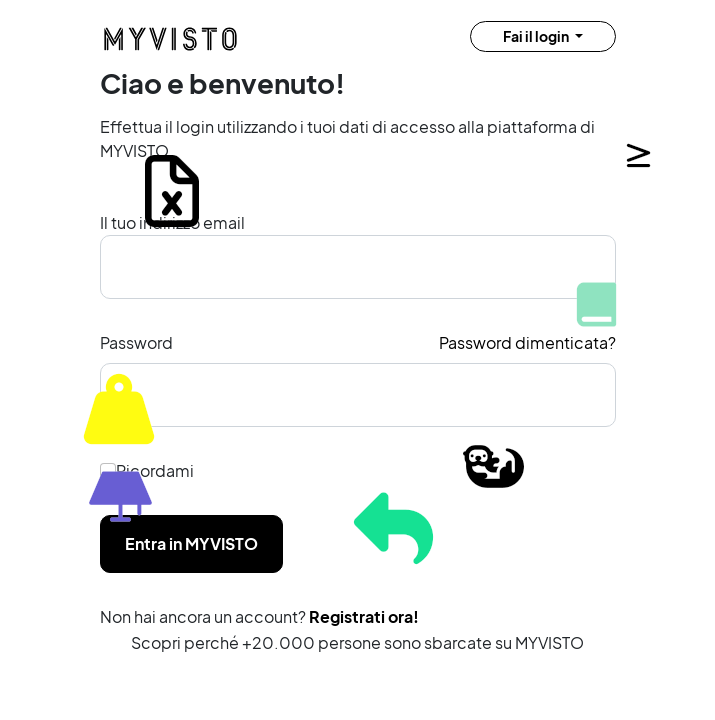  What do you see at coordinates (596, 304) in the screenshot?
I see `open your library or reading list` at bounding box center [596, 304].